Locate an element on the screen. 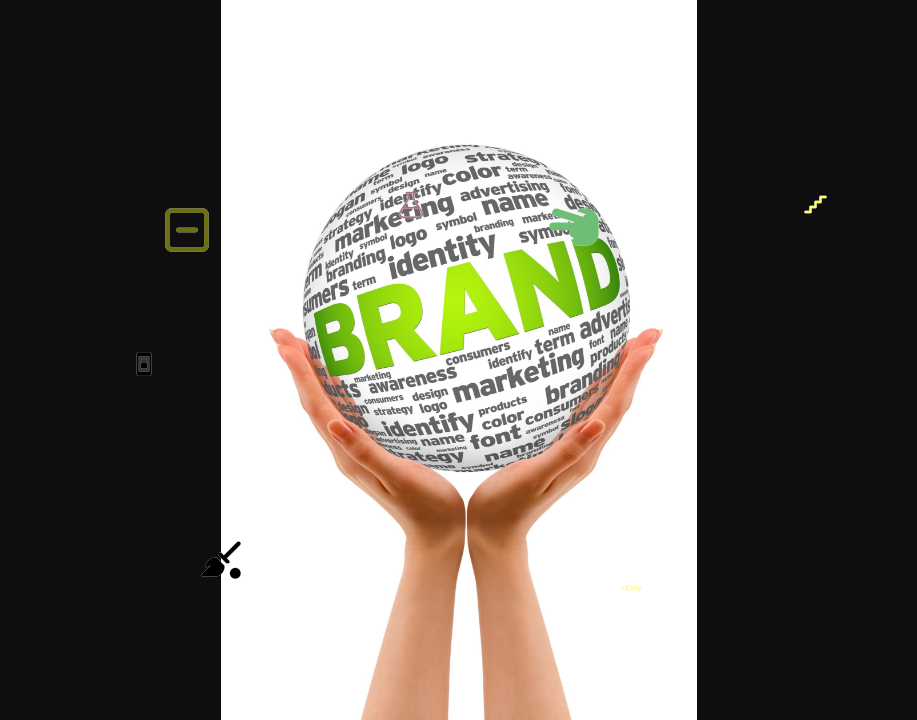 This screenshot has width=917, height=720. collapse or minimize a section is located at coordinates (187, 230).